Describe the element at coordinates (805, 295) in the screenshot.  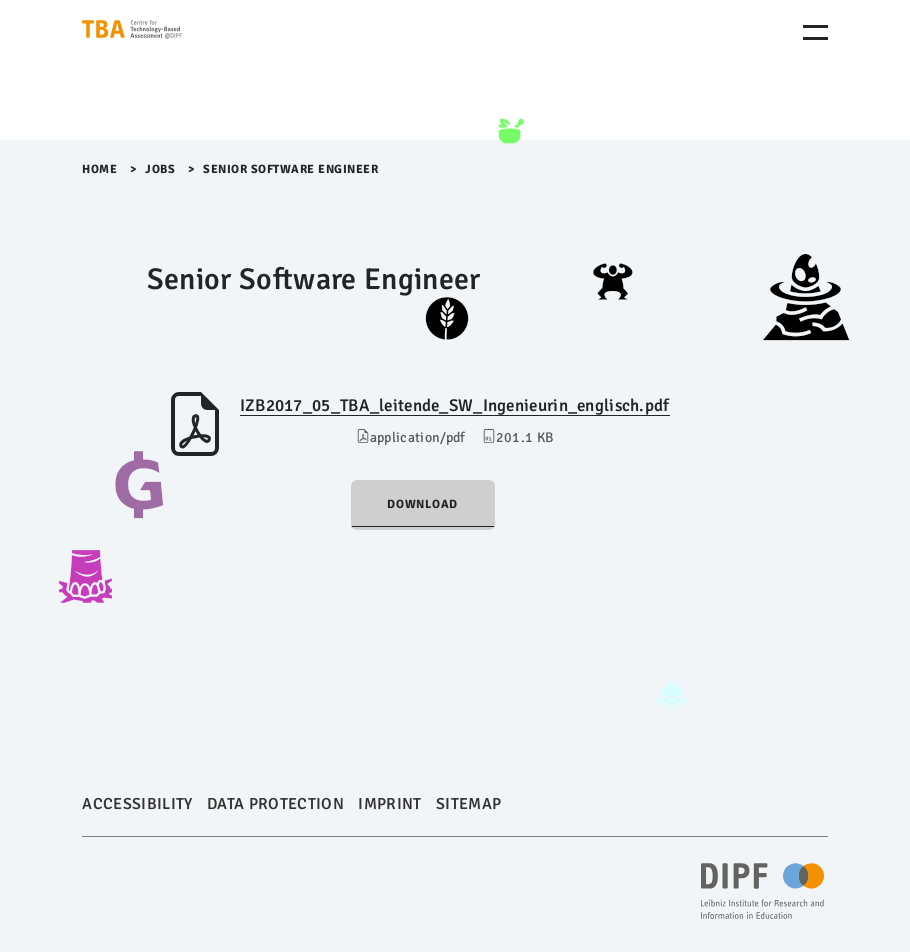
I see `koholint egg icon from the legend of zelda: link's awakening` at that location.